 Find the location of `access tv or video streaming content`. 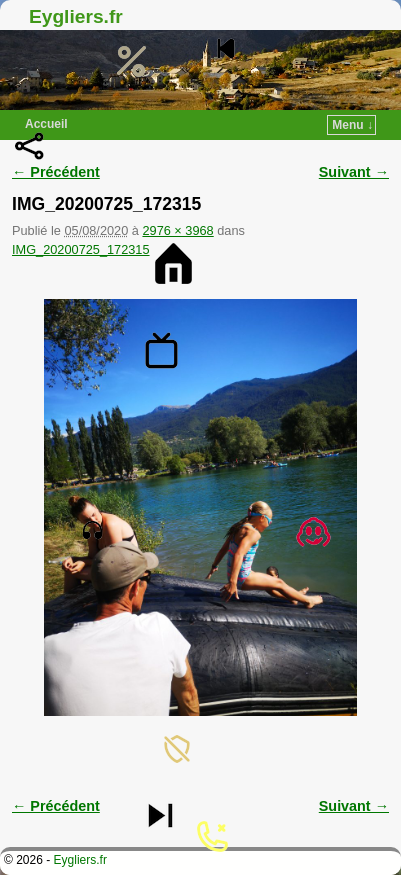

access tv or video streaming content is located at coordinates (161, 350).